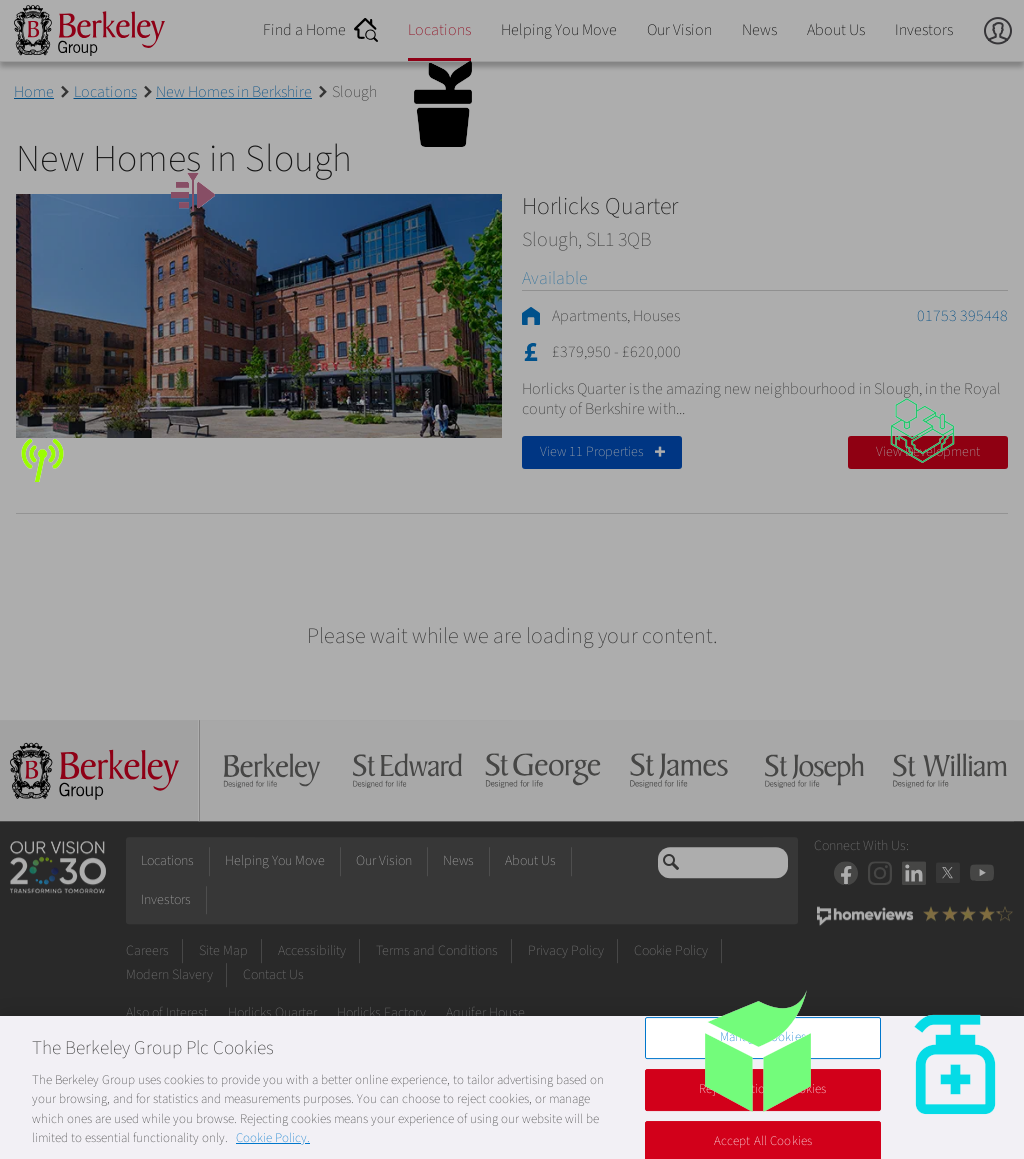 Image resolution: width=1024 pixels, height=1159 pixels. Describe the element at coordinates (443, 104) in the screenshot. I see `open the Kueski app` at that location.